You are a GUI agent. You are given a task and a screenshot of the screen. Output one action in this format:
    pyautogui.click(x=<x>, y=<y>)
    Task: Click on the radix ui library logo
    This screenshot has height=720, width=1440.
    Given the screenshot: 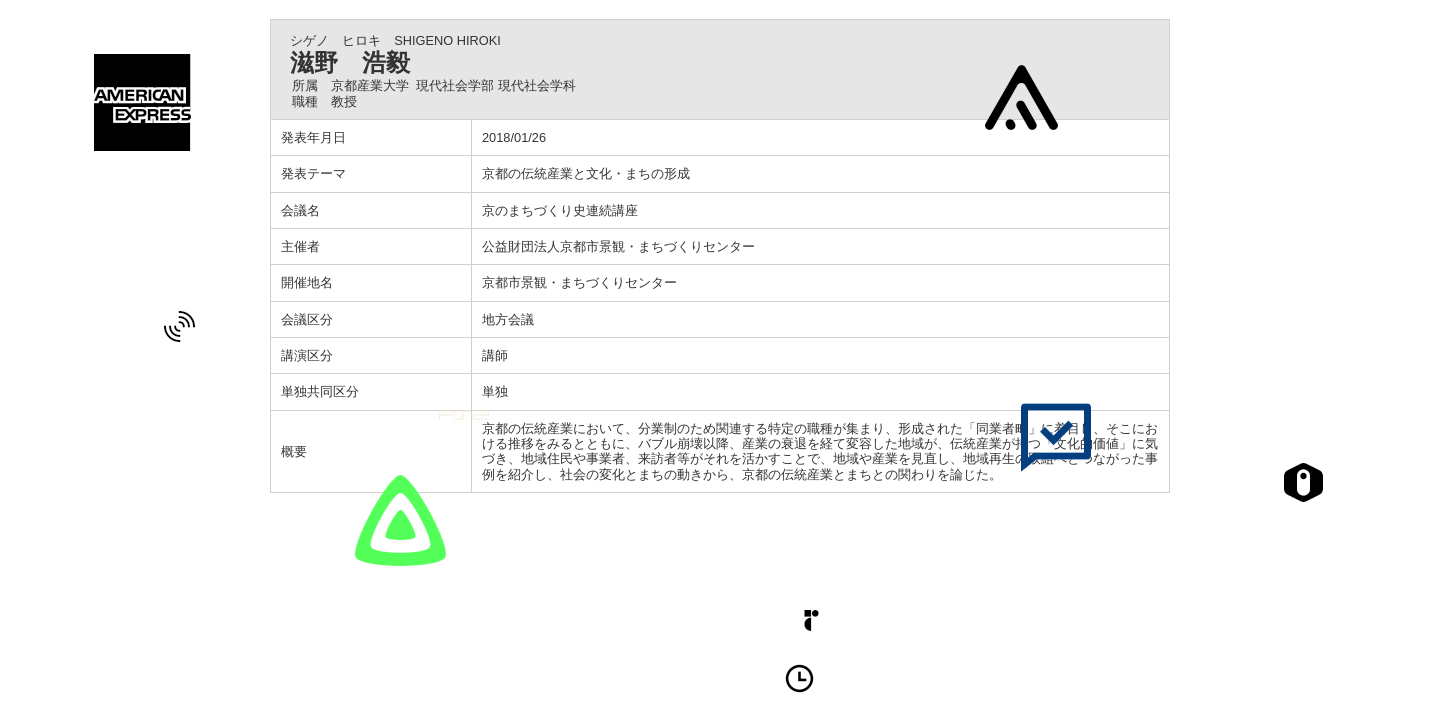 What is the action you would take?
    pyautogui.click(x=811, y=620)
    